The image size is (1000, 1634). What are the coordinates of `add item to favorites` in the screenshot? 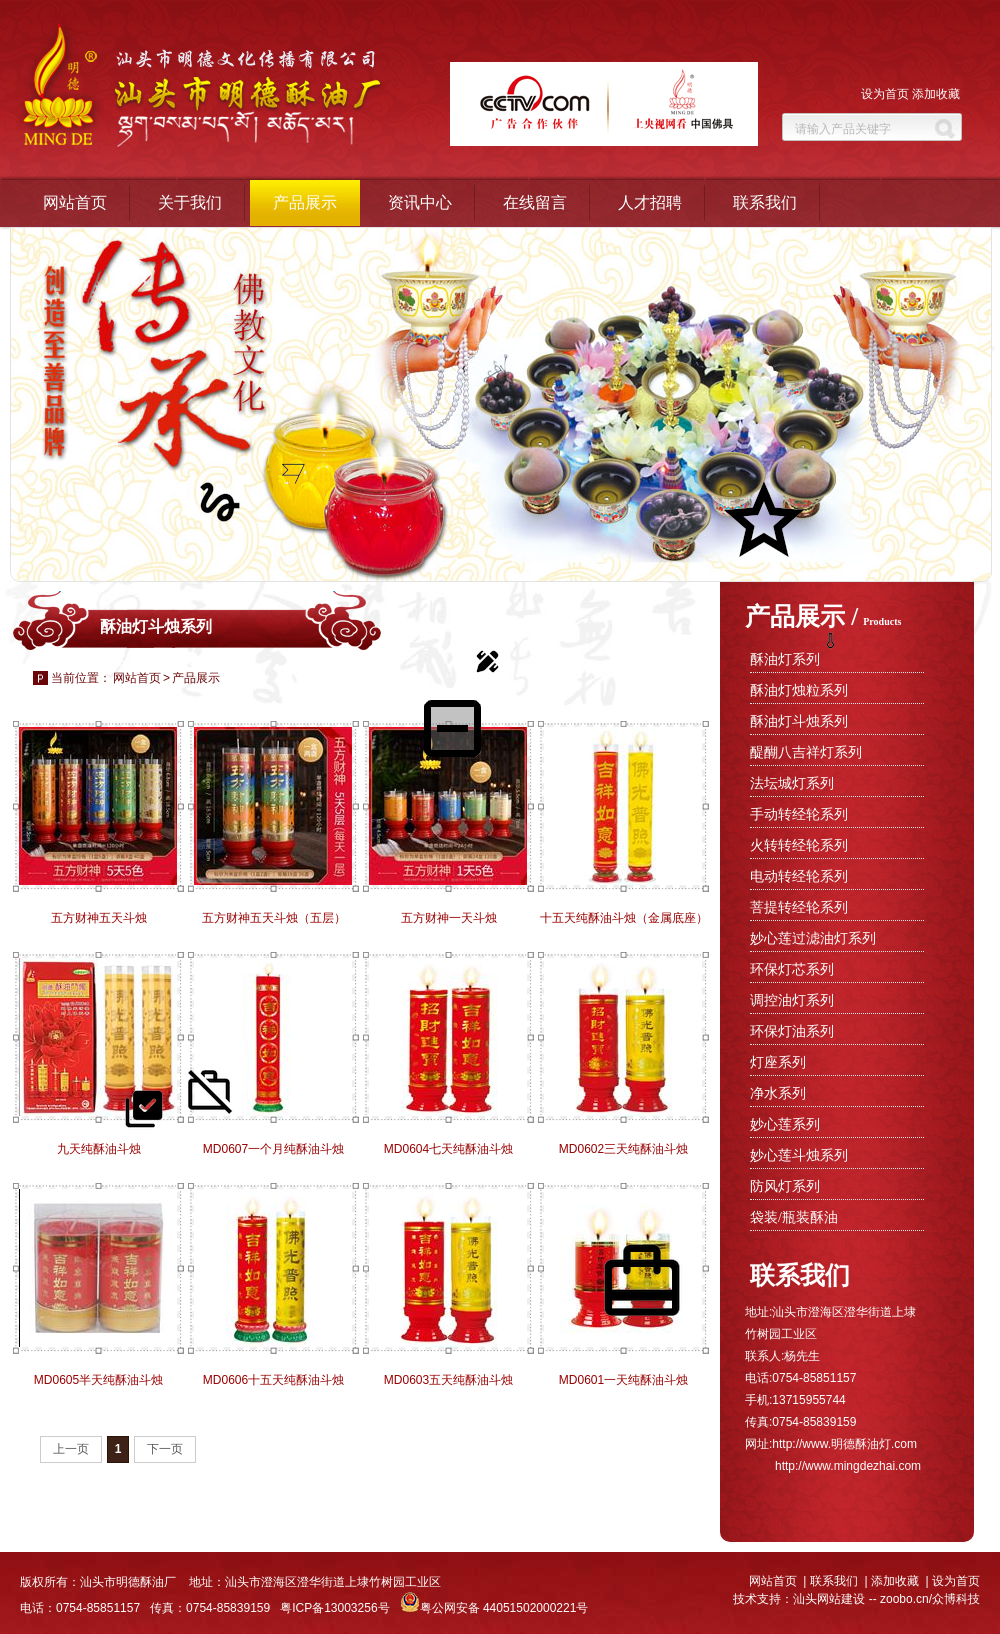 It's located at (764, 521).